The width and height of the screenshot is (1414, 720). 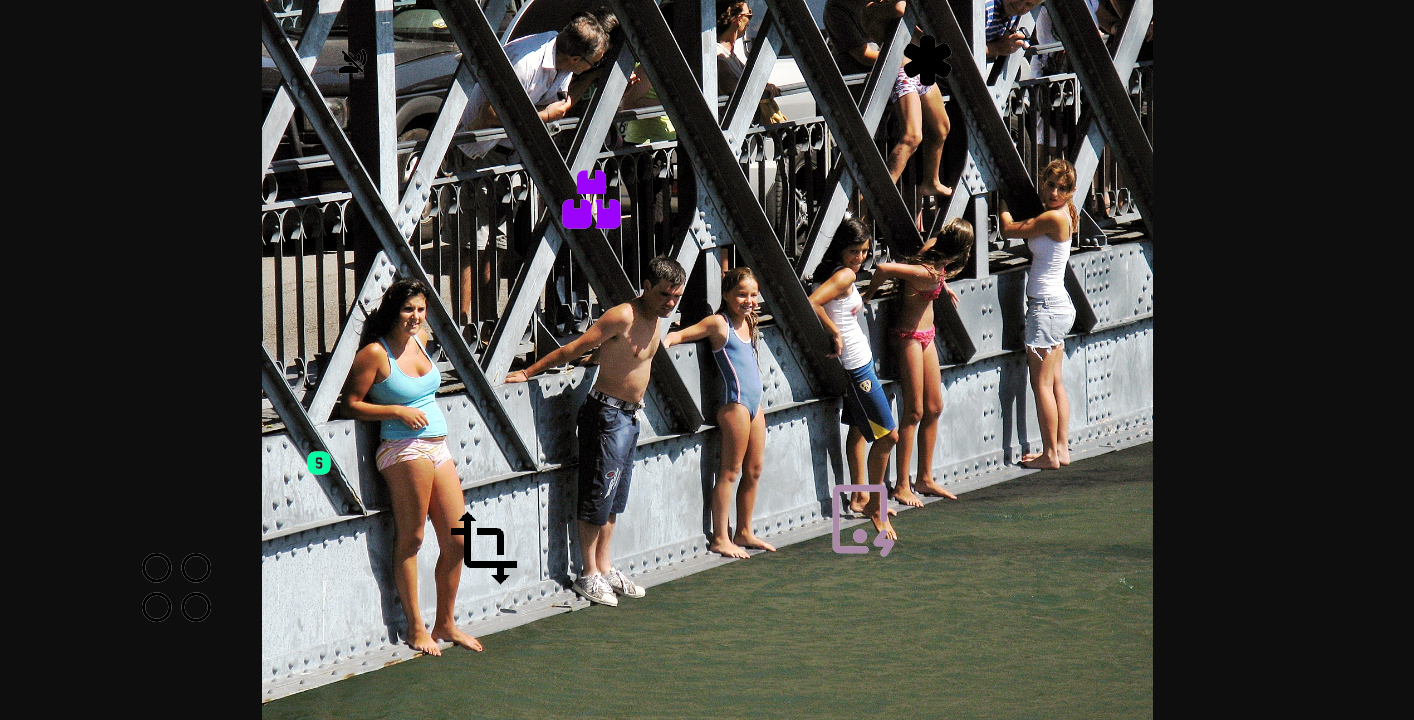 I want to click on open app drawer or menu grid, so click(x=176, y=587).